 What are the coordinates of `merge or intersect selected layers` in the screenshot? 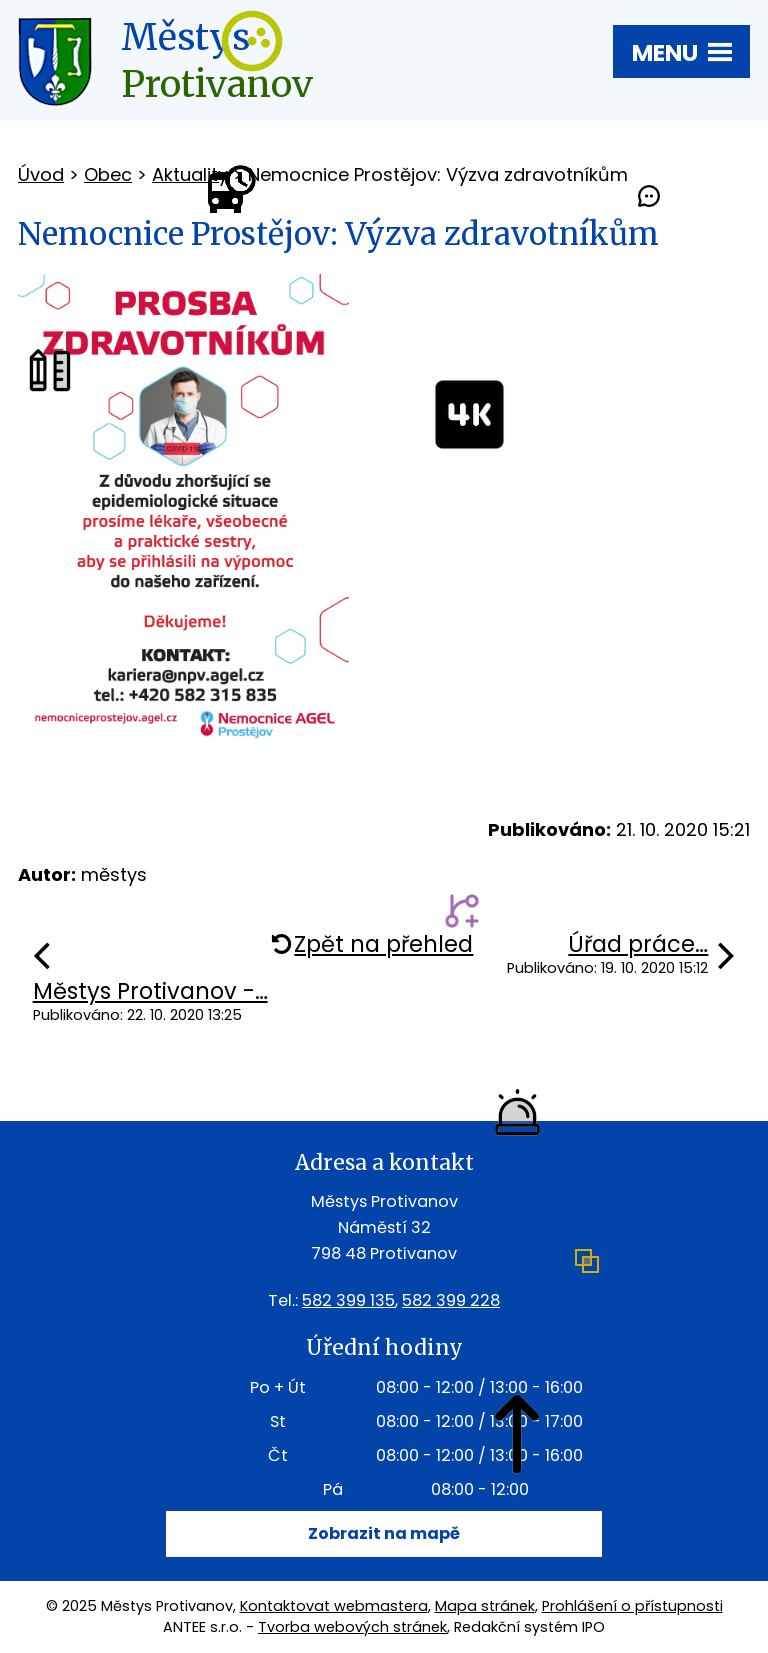 It's located at (587, 1261).